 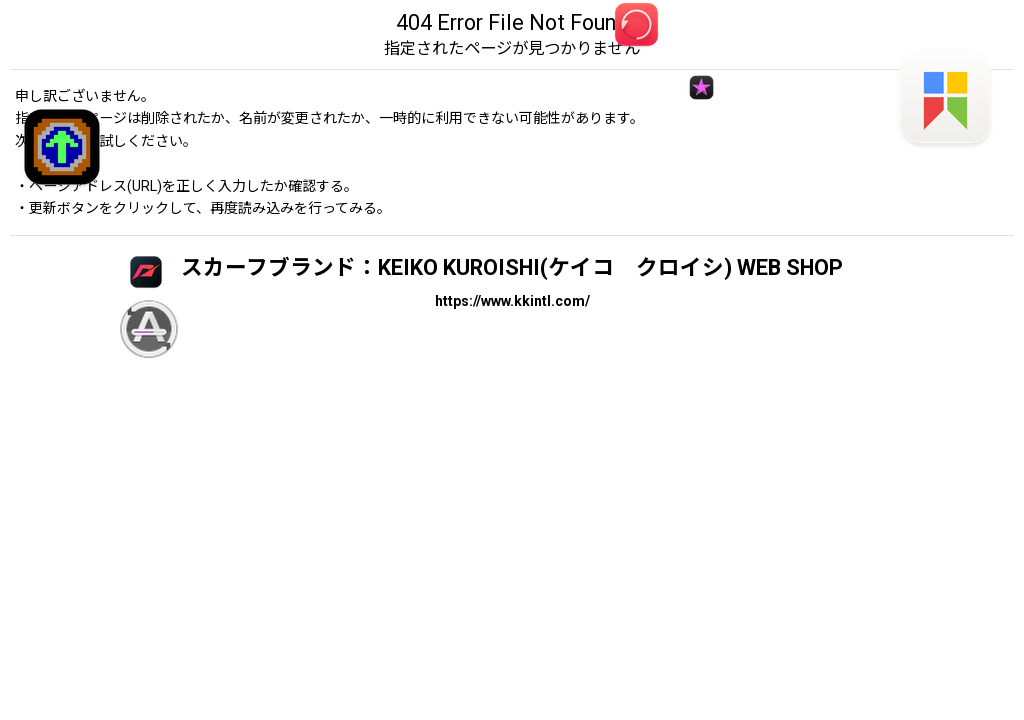 What do you see at coordinates (62, 147) in the screenshot?
I see `launch the AAAAXY puzzle game` at bounding box center [62, 147].